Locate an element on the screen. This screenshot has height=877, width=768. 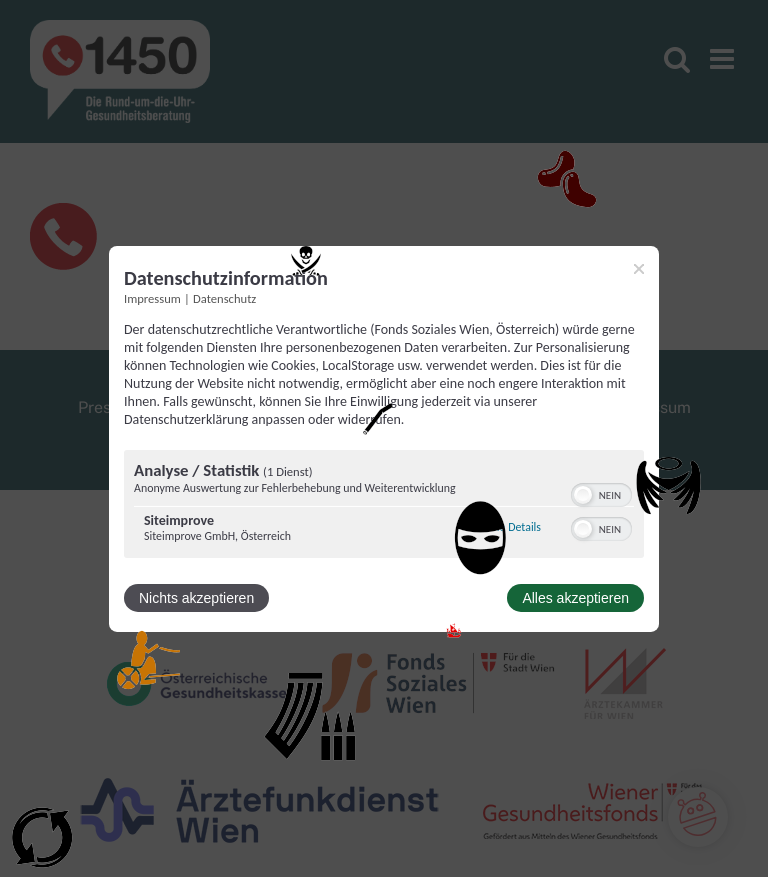
indicates pirate or seafaring game mode is located at coordinates (306, 261).